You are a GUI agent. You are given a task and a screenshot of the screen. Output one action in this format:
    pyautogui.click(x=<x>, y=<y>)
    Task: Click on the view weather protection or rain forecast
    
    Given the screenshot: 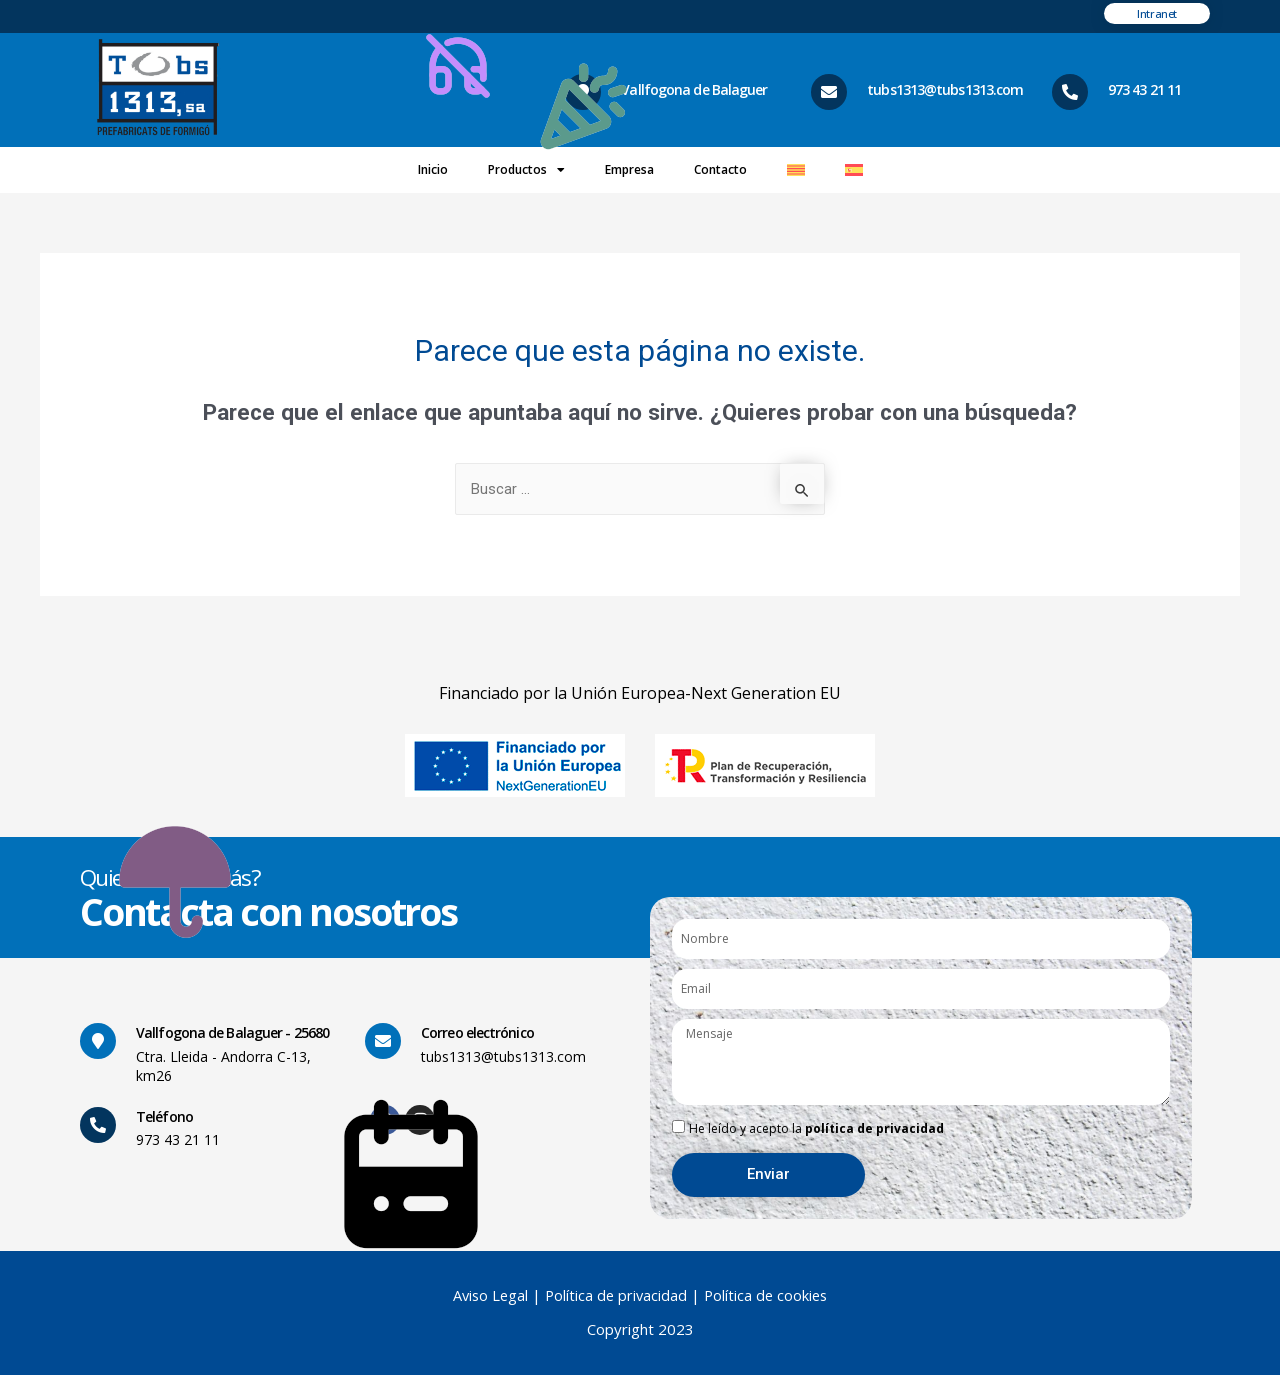 What is the action you would take?
    pyautogui.click(x=175, y=882)
    